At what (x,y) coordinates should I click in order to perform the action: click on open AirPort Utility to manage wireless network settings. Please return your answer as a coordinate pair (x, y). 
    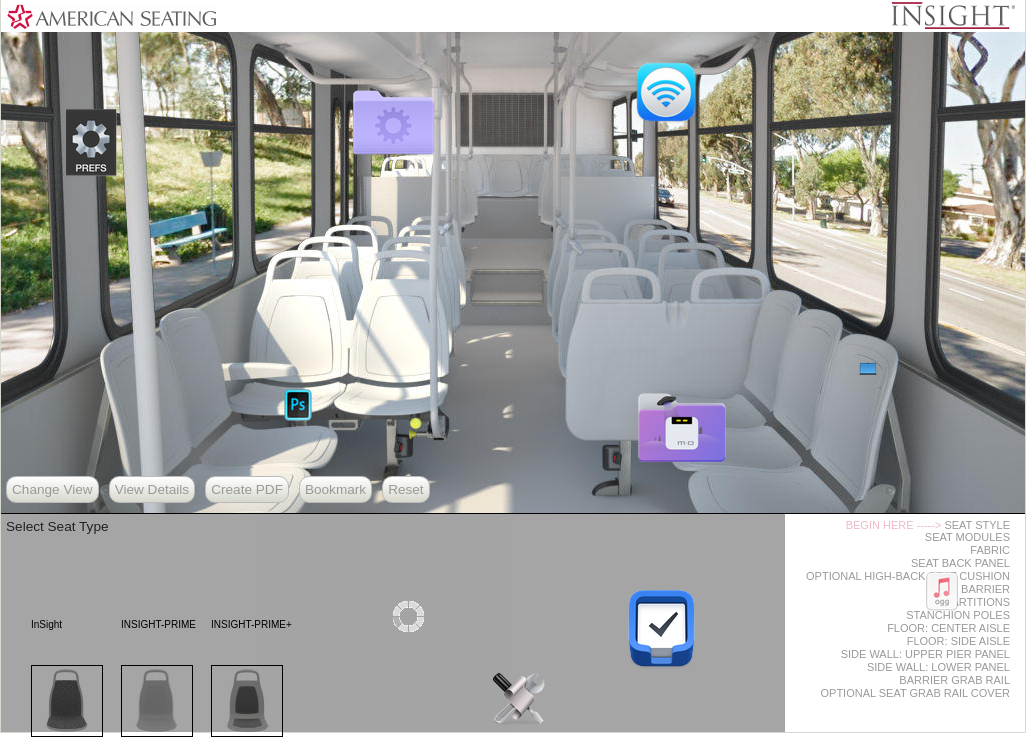
    Looking at the image, I should click on (666, 92).